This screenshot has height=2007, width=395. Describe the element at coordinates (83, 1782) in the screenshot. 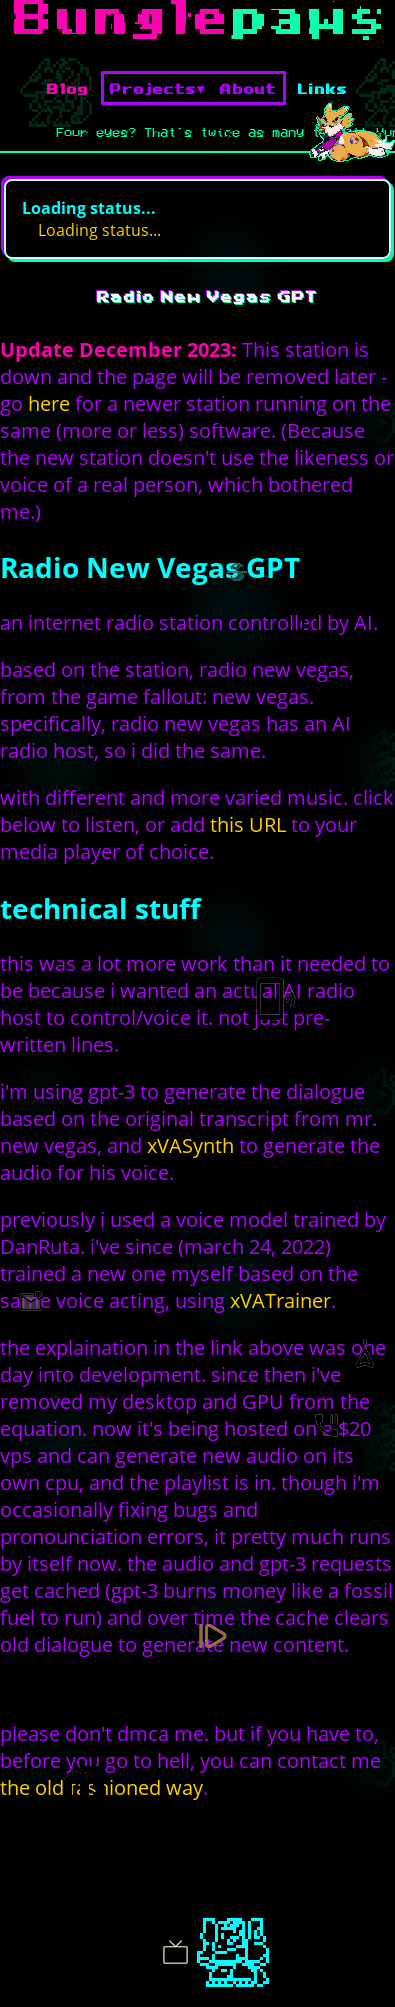

I see `switch between home and office mode` at that location.